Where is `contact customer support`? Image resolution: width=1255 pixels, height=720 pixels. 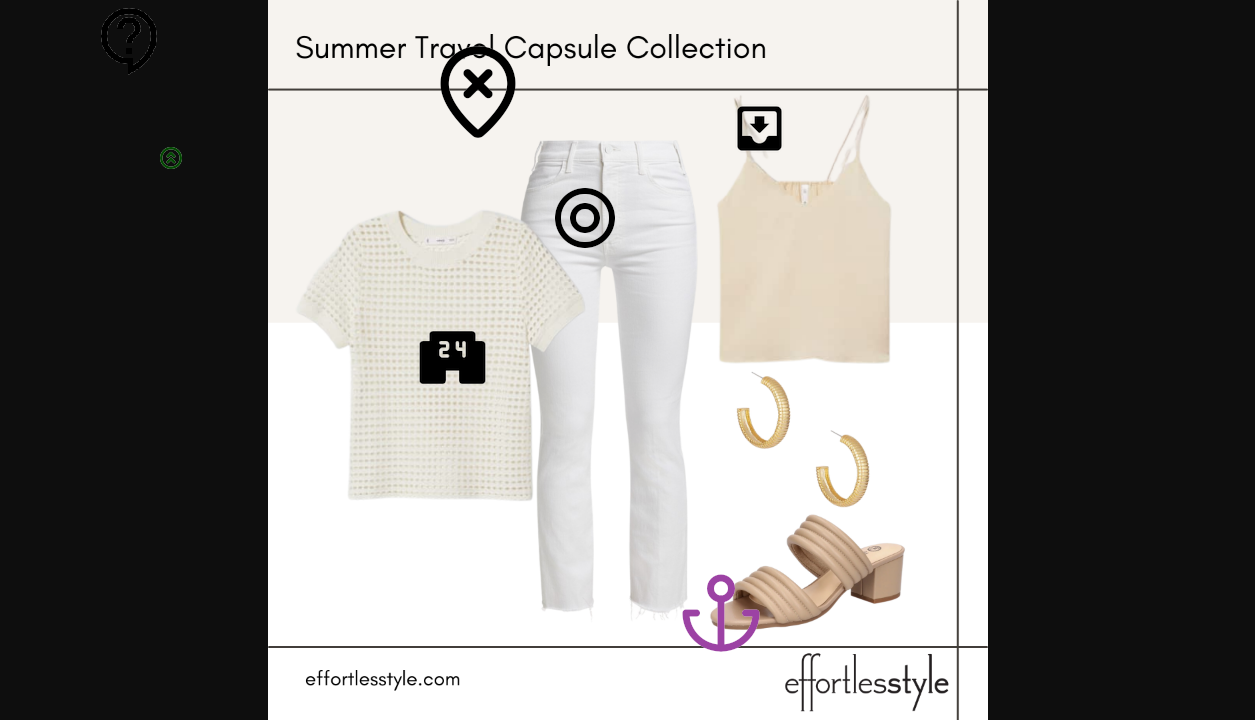 contact customer support is located at coordinates (130, 40).